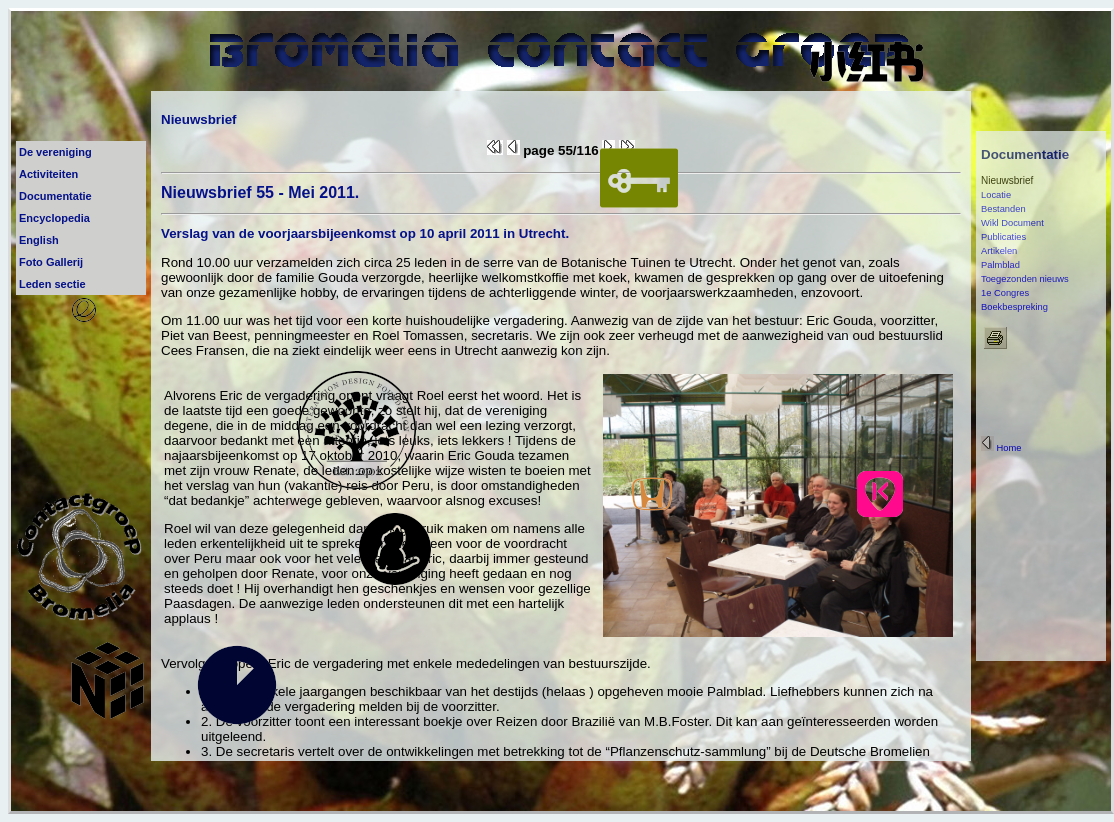  Describe the element at coordinates (652, 494) in the screenshot. I see `Honda brand or dealership app` at that location.